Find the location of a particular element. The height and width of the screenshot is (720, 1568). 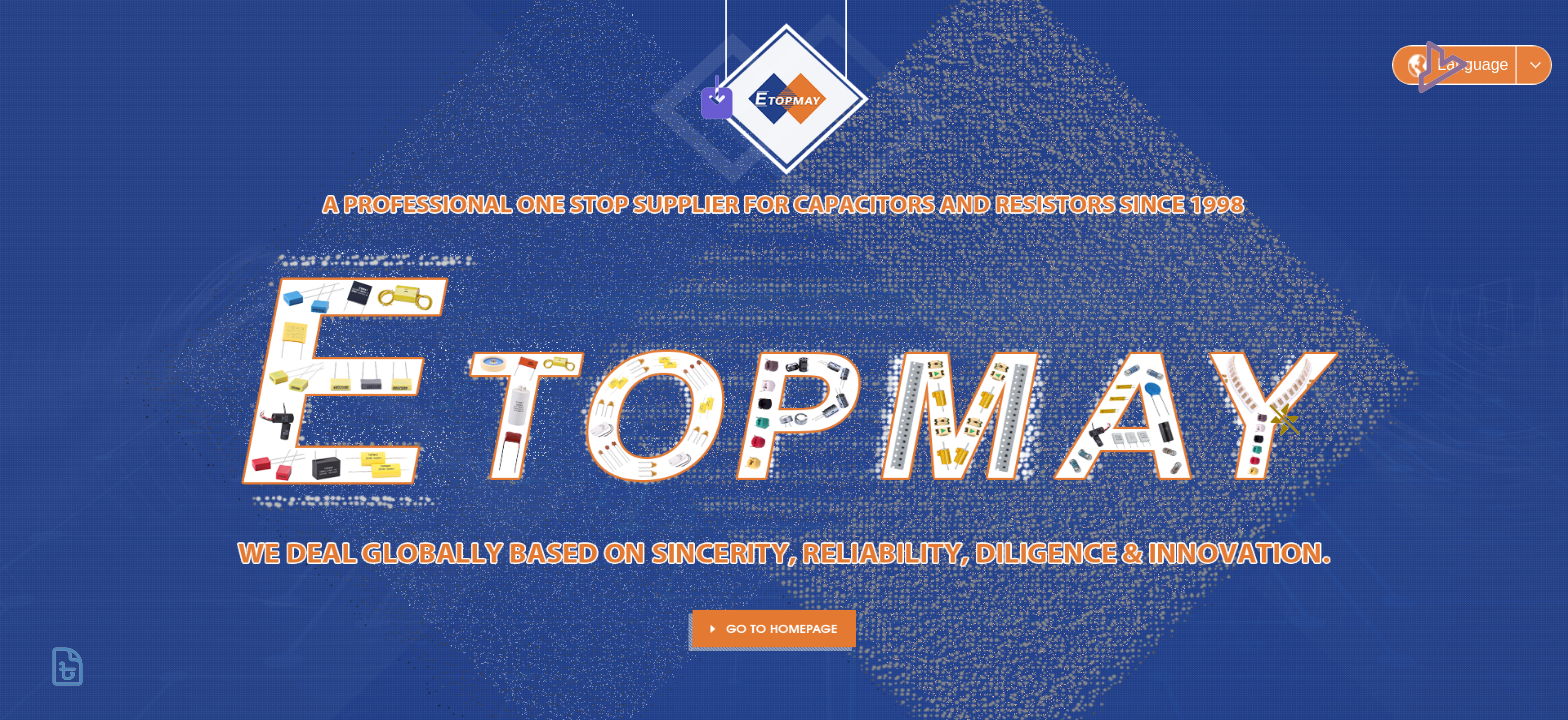

open yatse remote control app is located at coordinates (1442, 67).